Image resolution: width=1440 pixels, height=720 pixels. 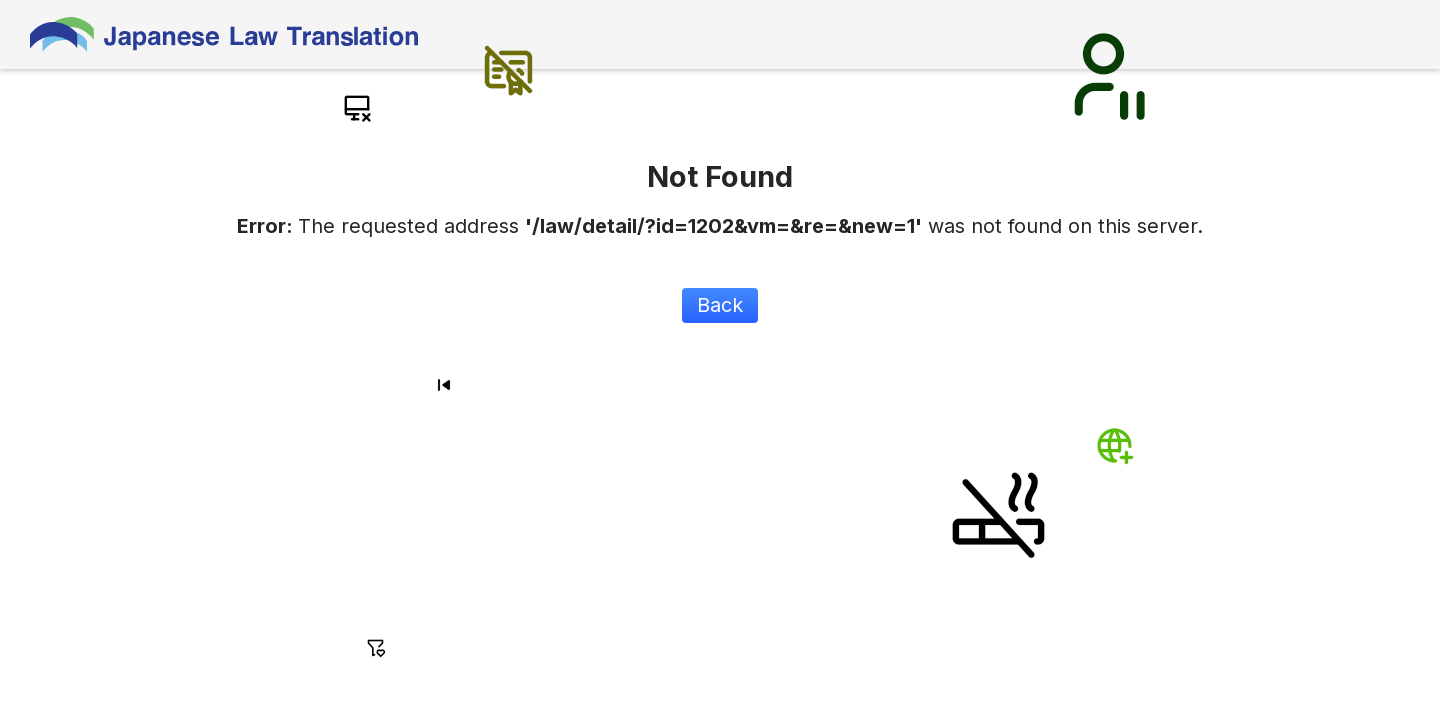 I want to click on skip to the previous track, so click(x=444, y=385).